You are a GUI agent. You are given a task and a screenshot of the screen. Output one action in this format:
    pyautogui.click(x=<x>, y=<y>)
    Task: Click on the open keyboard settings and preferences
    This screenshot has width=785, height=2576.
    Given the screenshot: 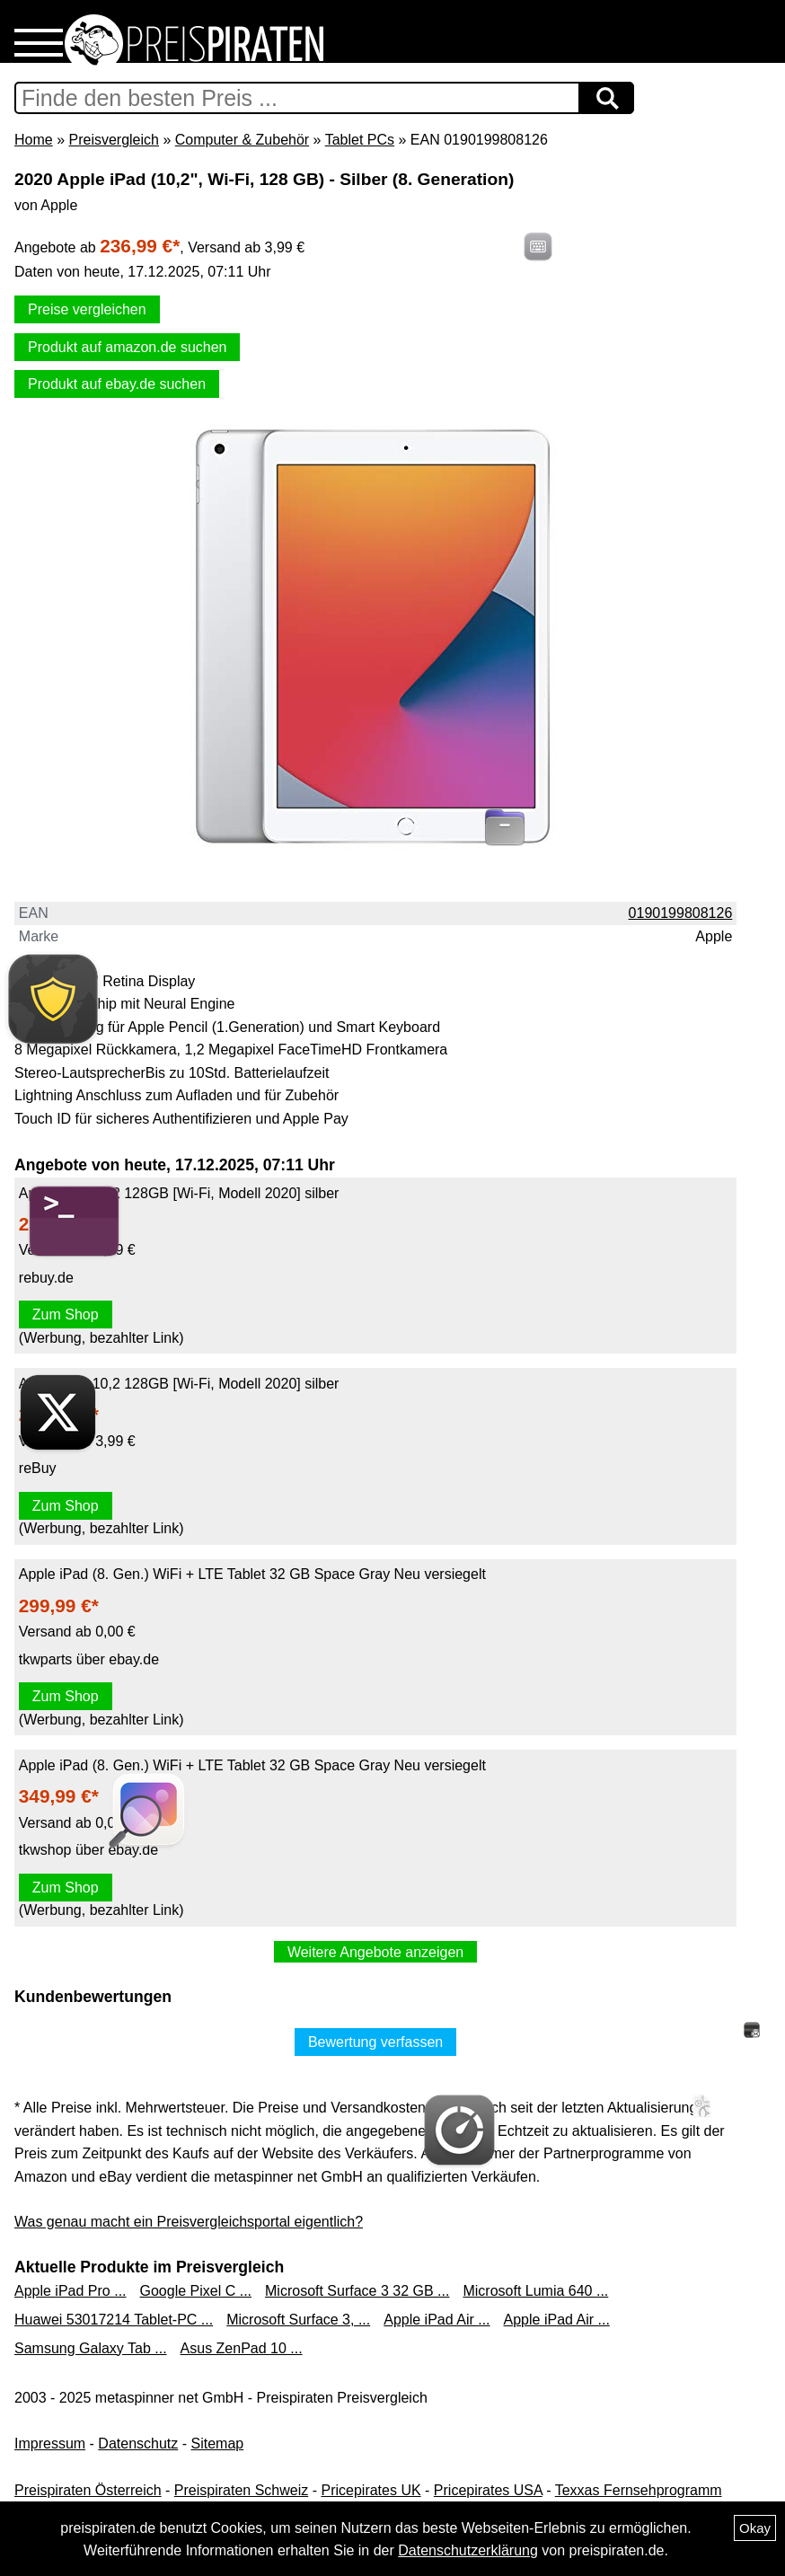 What is the action you would take?
    pyautogui.click(x=538, y=247)
    